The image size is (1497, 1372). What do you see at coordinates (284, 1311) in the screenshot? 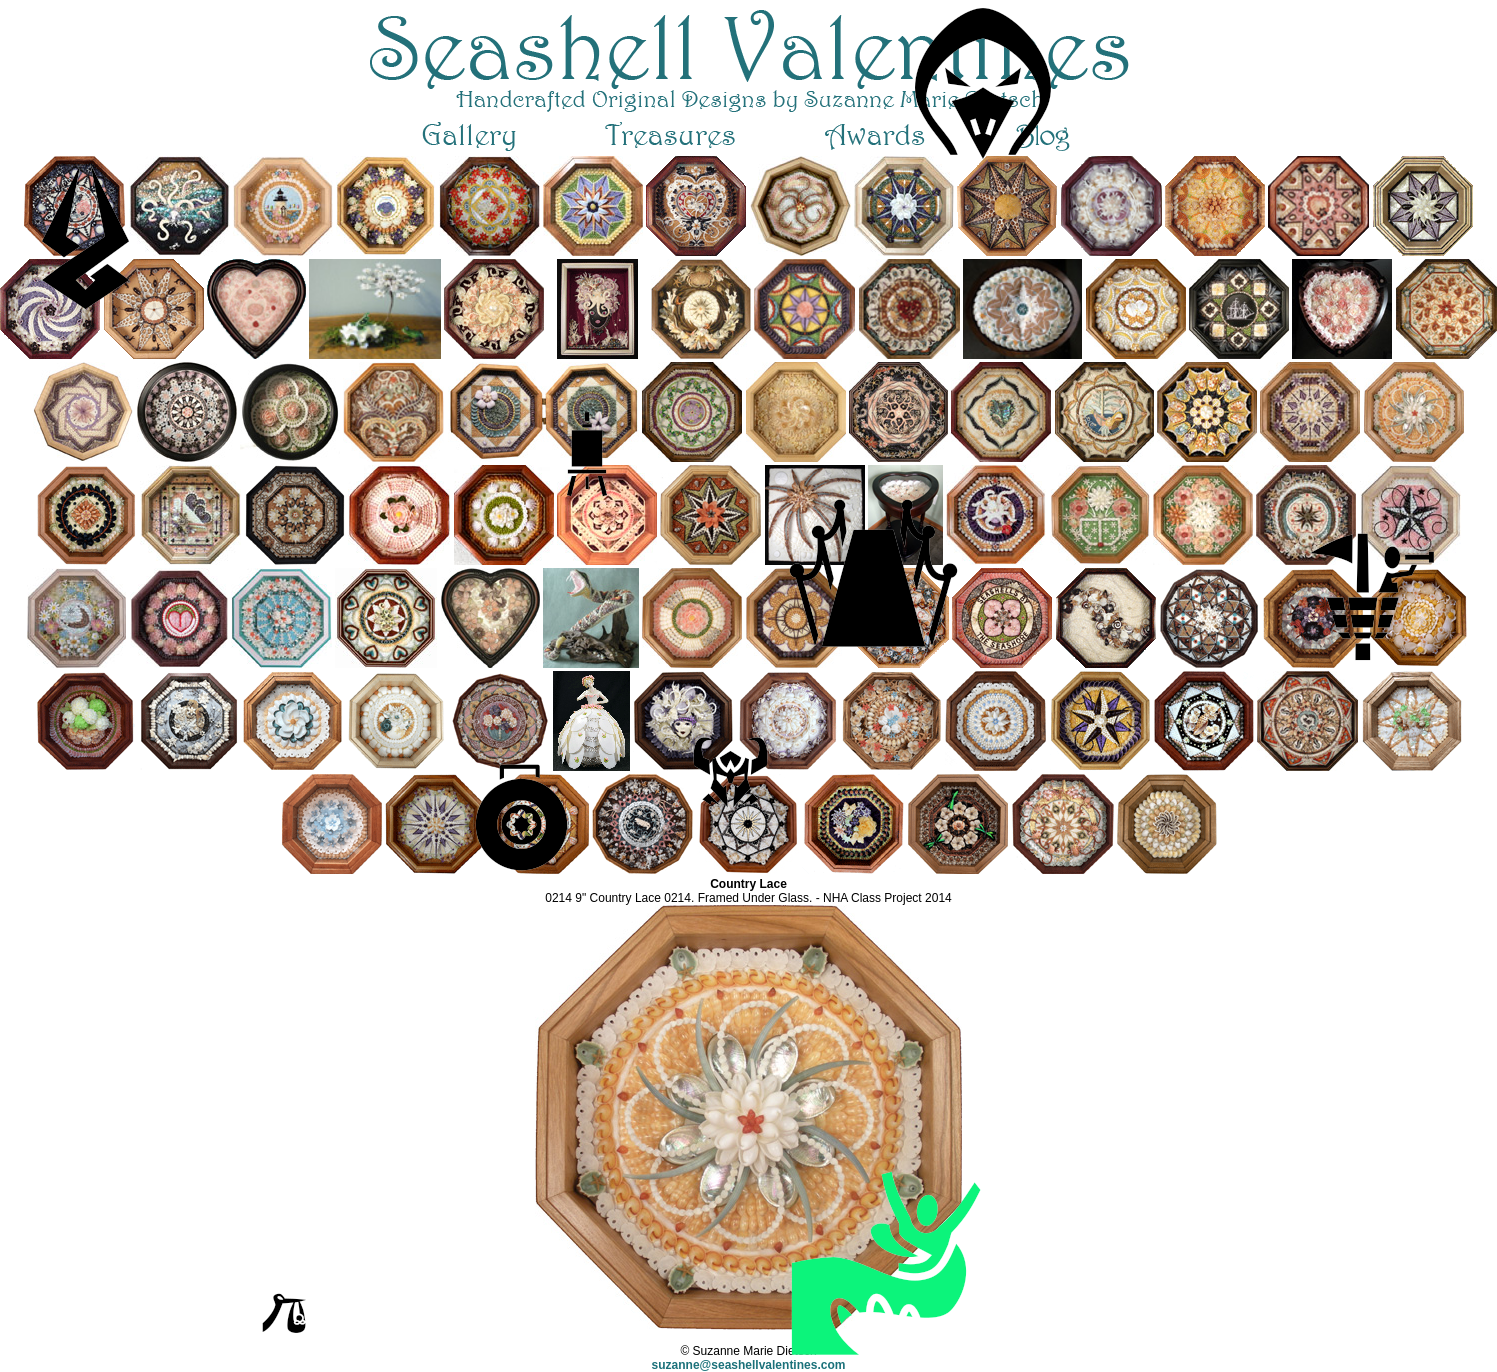
I see `indicates a new baby announcement or birth notification` at bounding box center [284, 1311].